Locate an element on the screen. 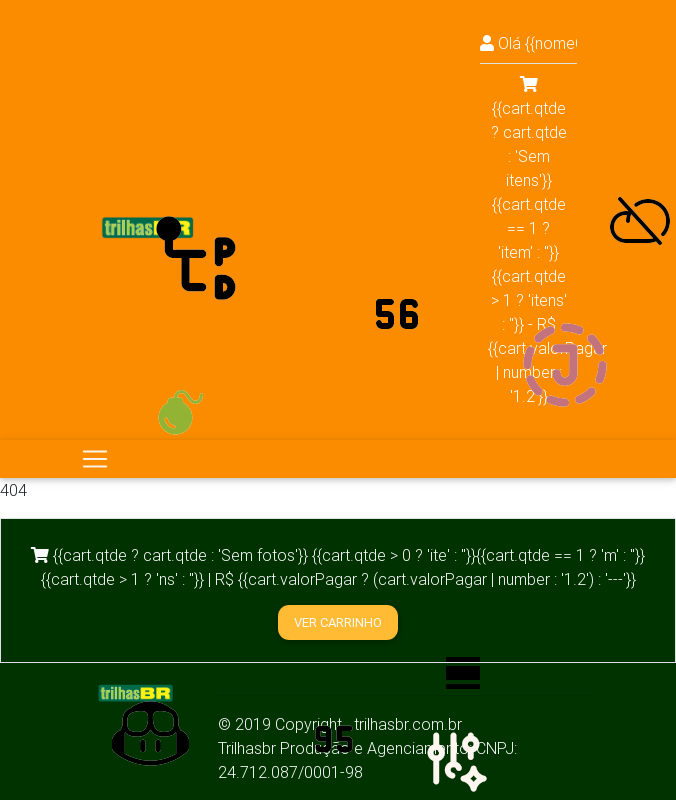 Image resolution: width=676 pixels, height=800 pixels. indicates a pending or in-progress item labeled "J" is located at coordinates (565, 365).